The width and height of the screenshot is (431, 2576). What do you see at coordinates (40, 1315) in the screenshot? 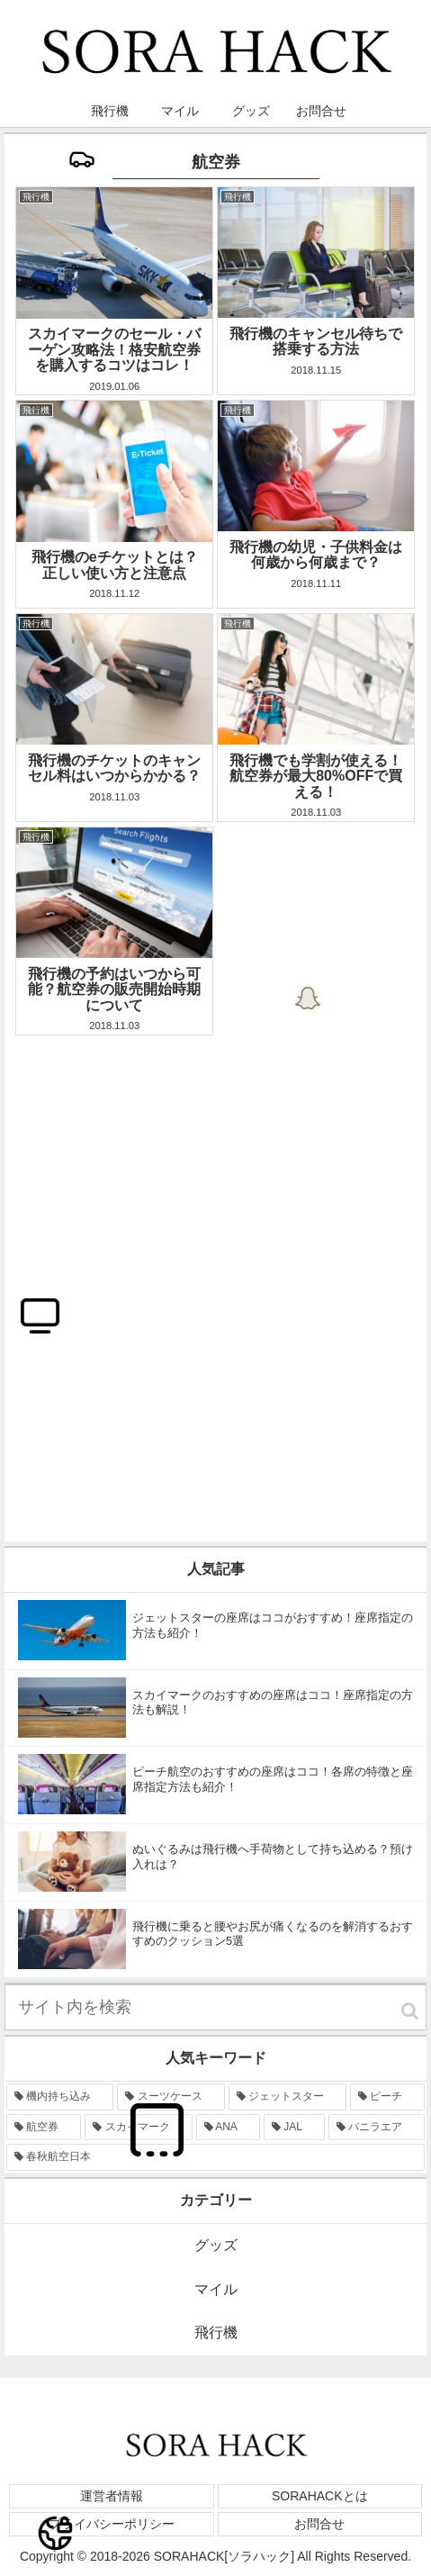
I see `access tv or display settings` at bounding box center [40, 1315].